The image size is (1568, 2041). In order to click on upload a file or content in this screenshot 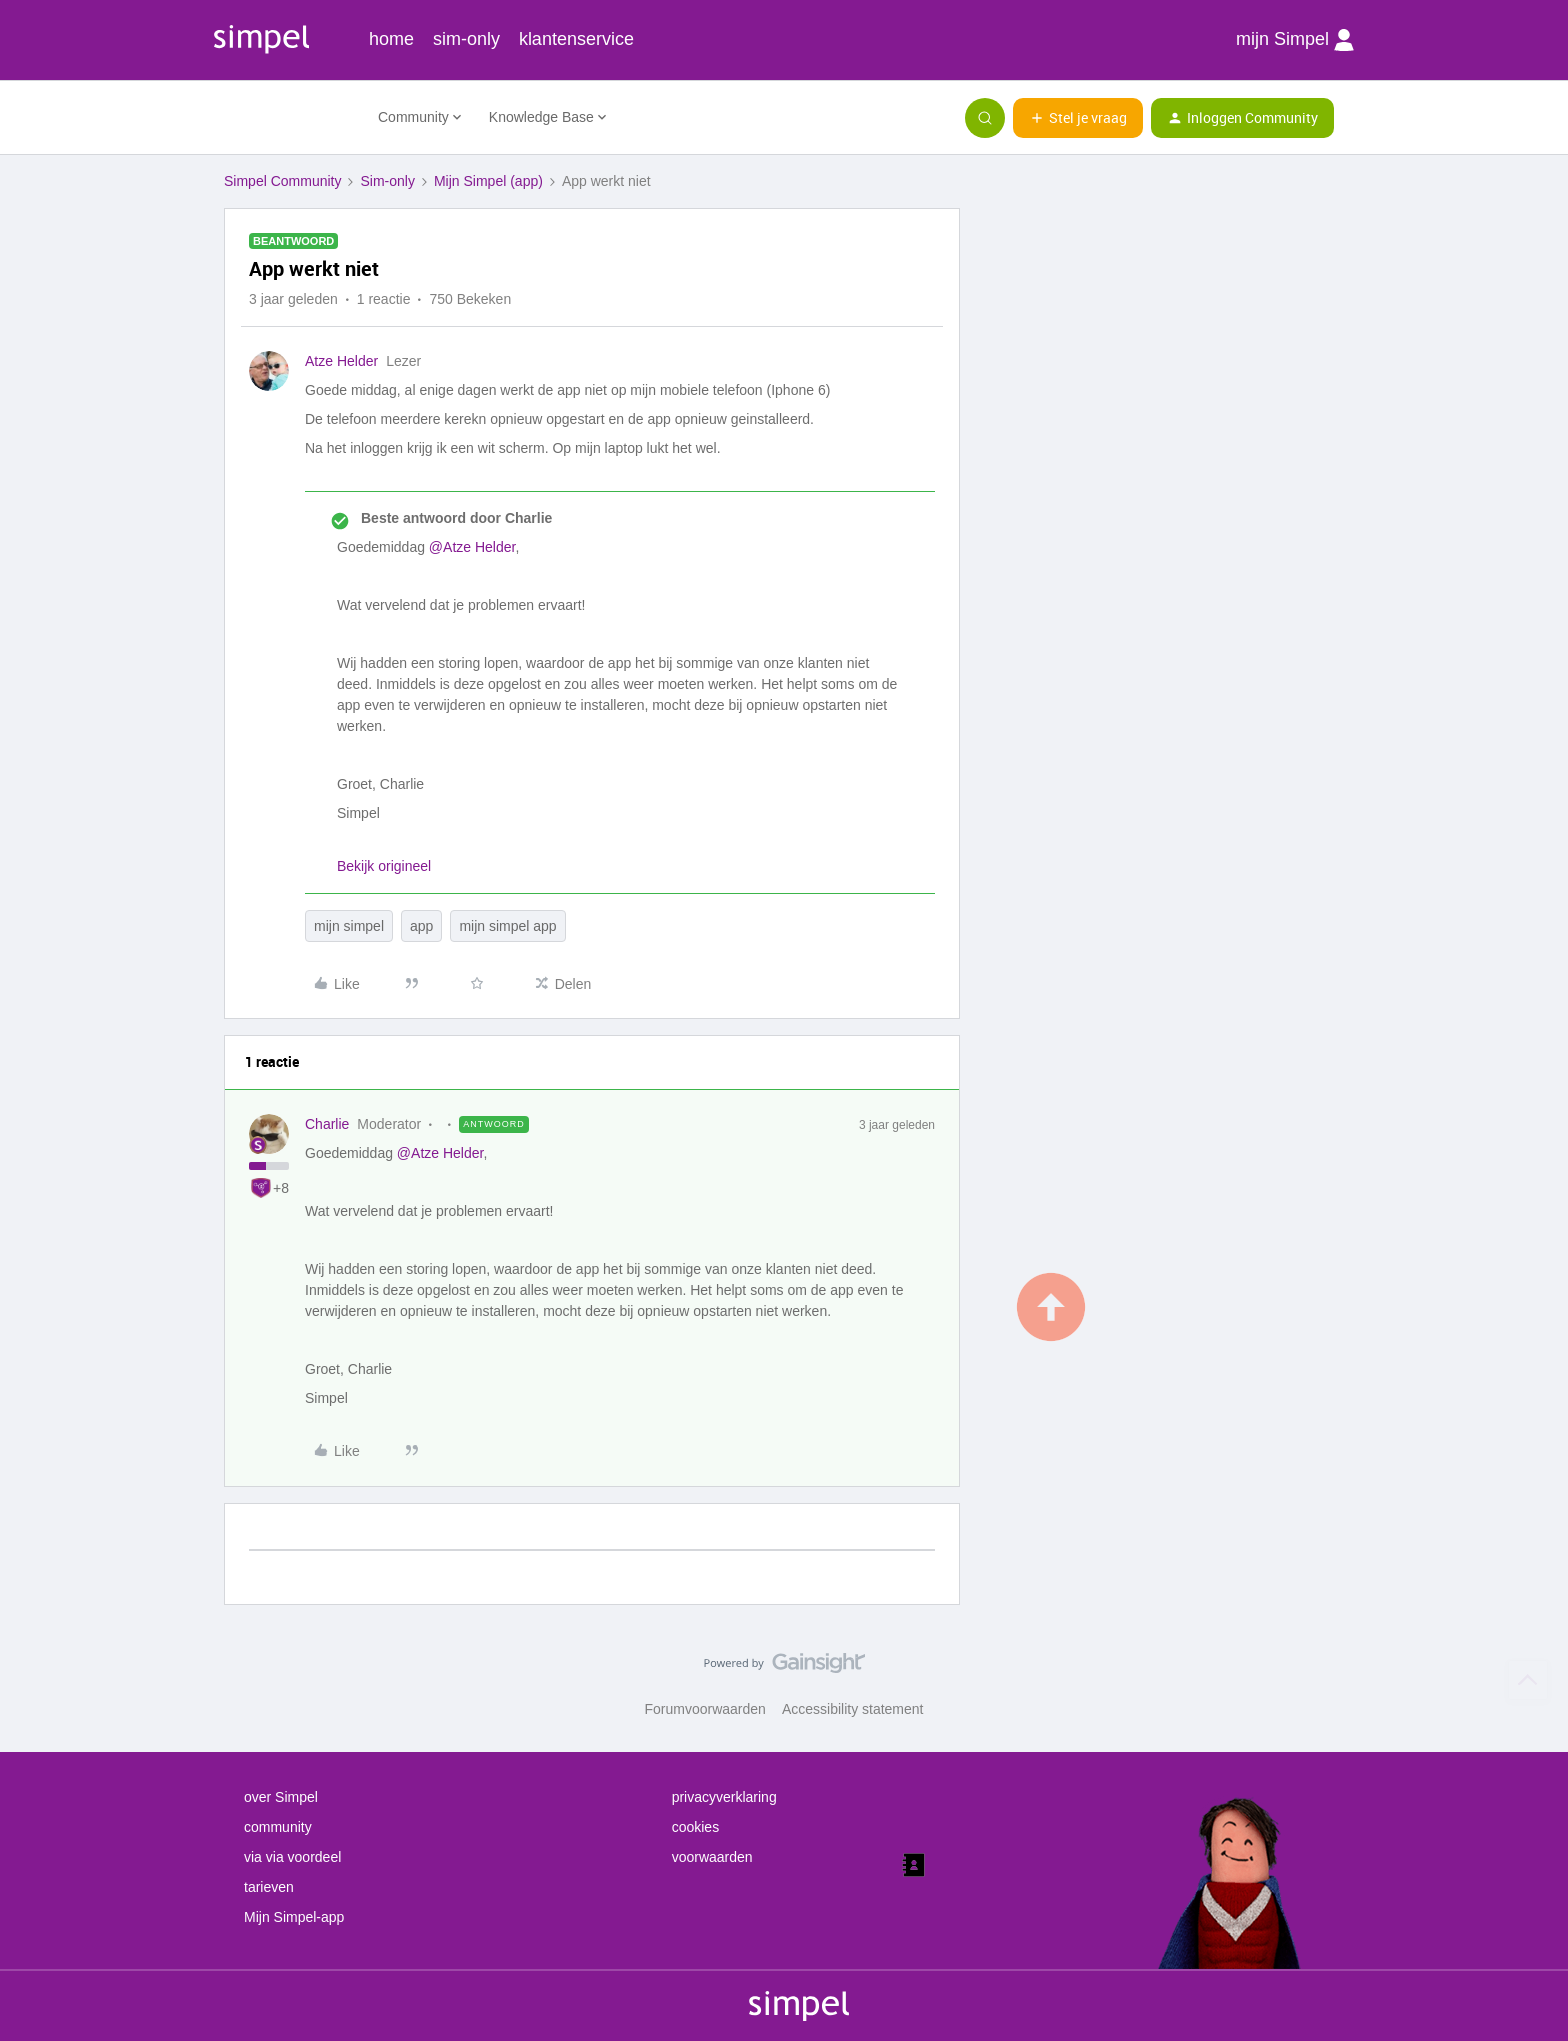, I will do `click(1051, 1307)`.